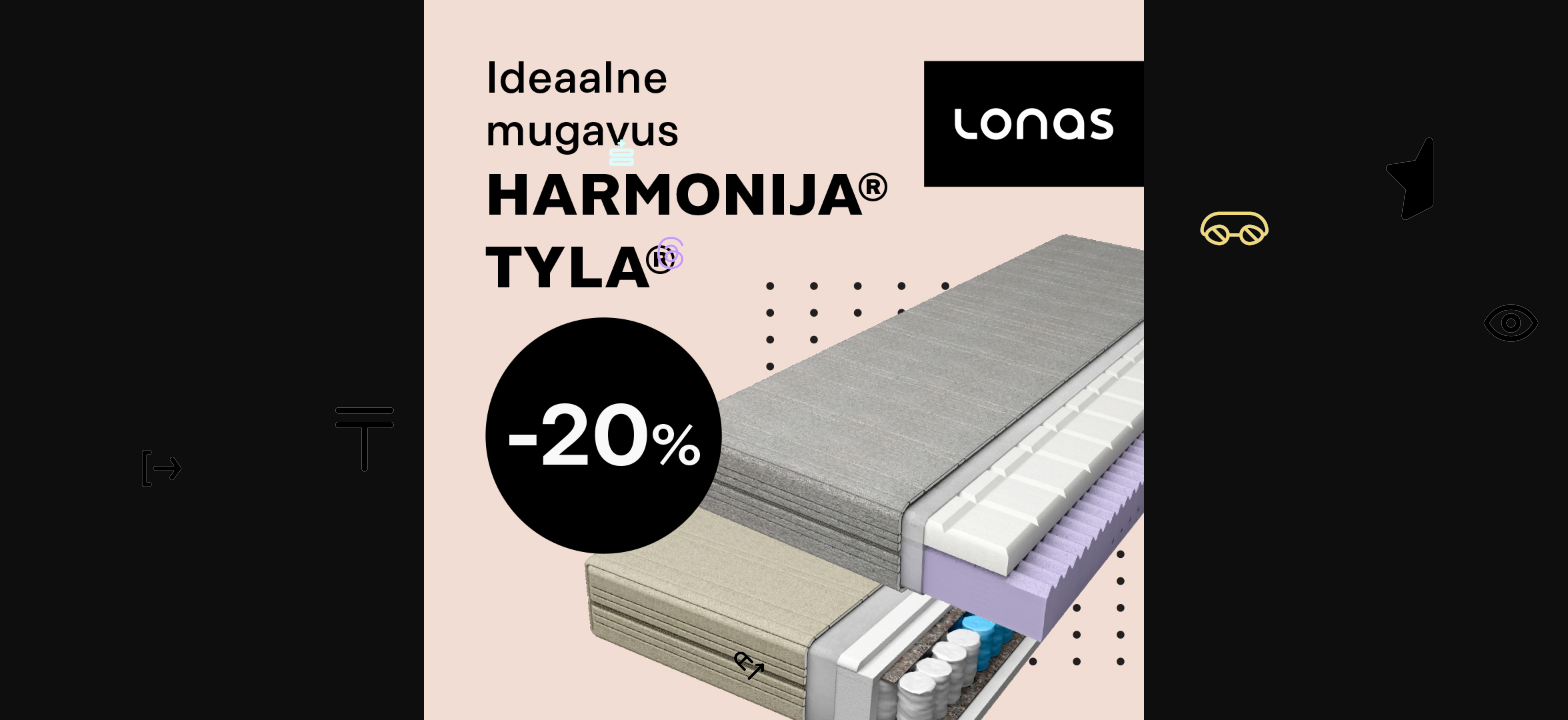 Image resolution: width=1568 pixels, height=720 pixels. Describe the element at coordinates (671, 253) in the screenshot. I see `open the Threads app` at that location.